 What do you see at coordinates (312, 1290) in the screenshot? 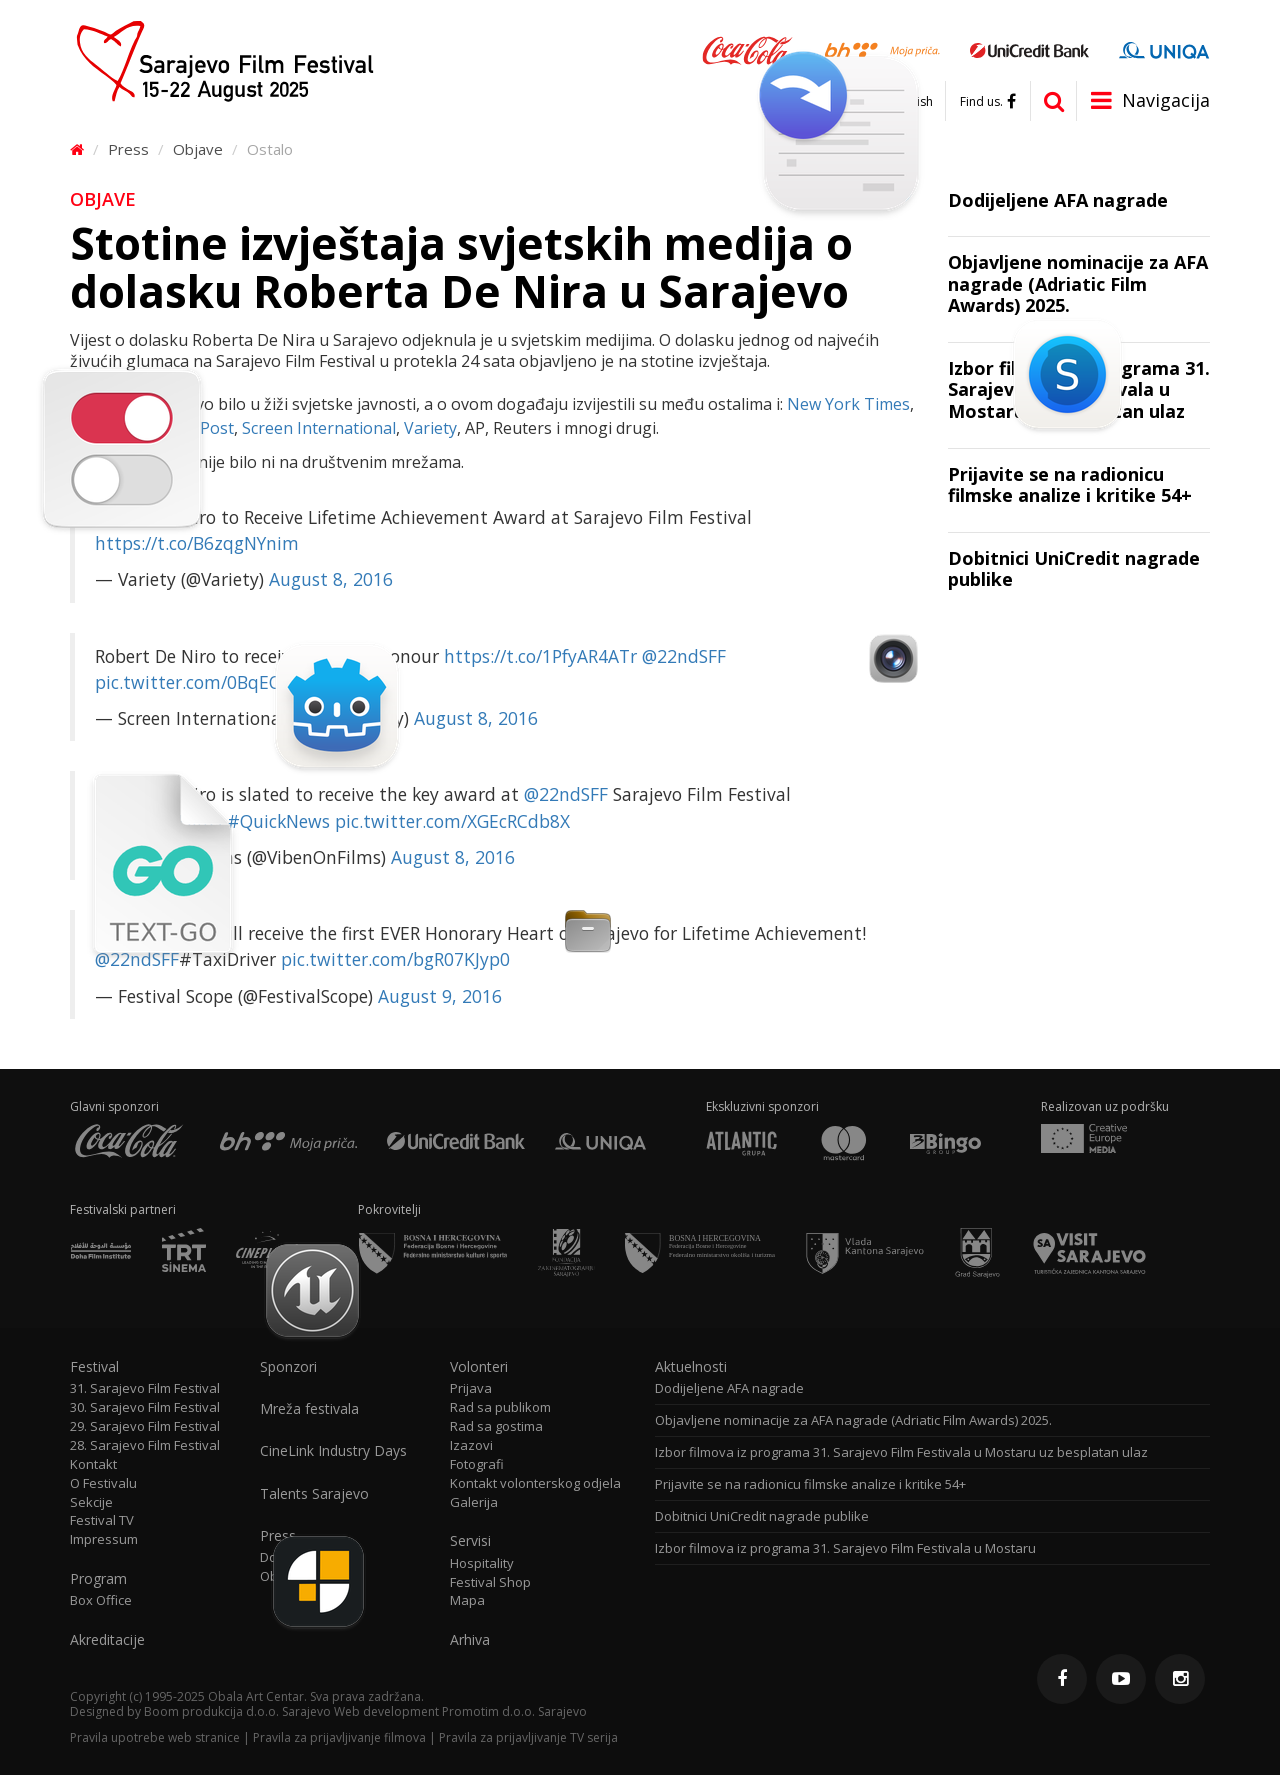
I see `open unreal editor application` at bounding box center [312, 1290].